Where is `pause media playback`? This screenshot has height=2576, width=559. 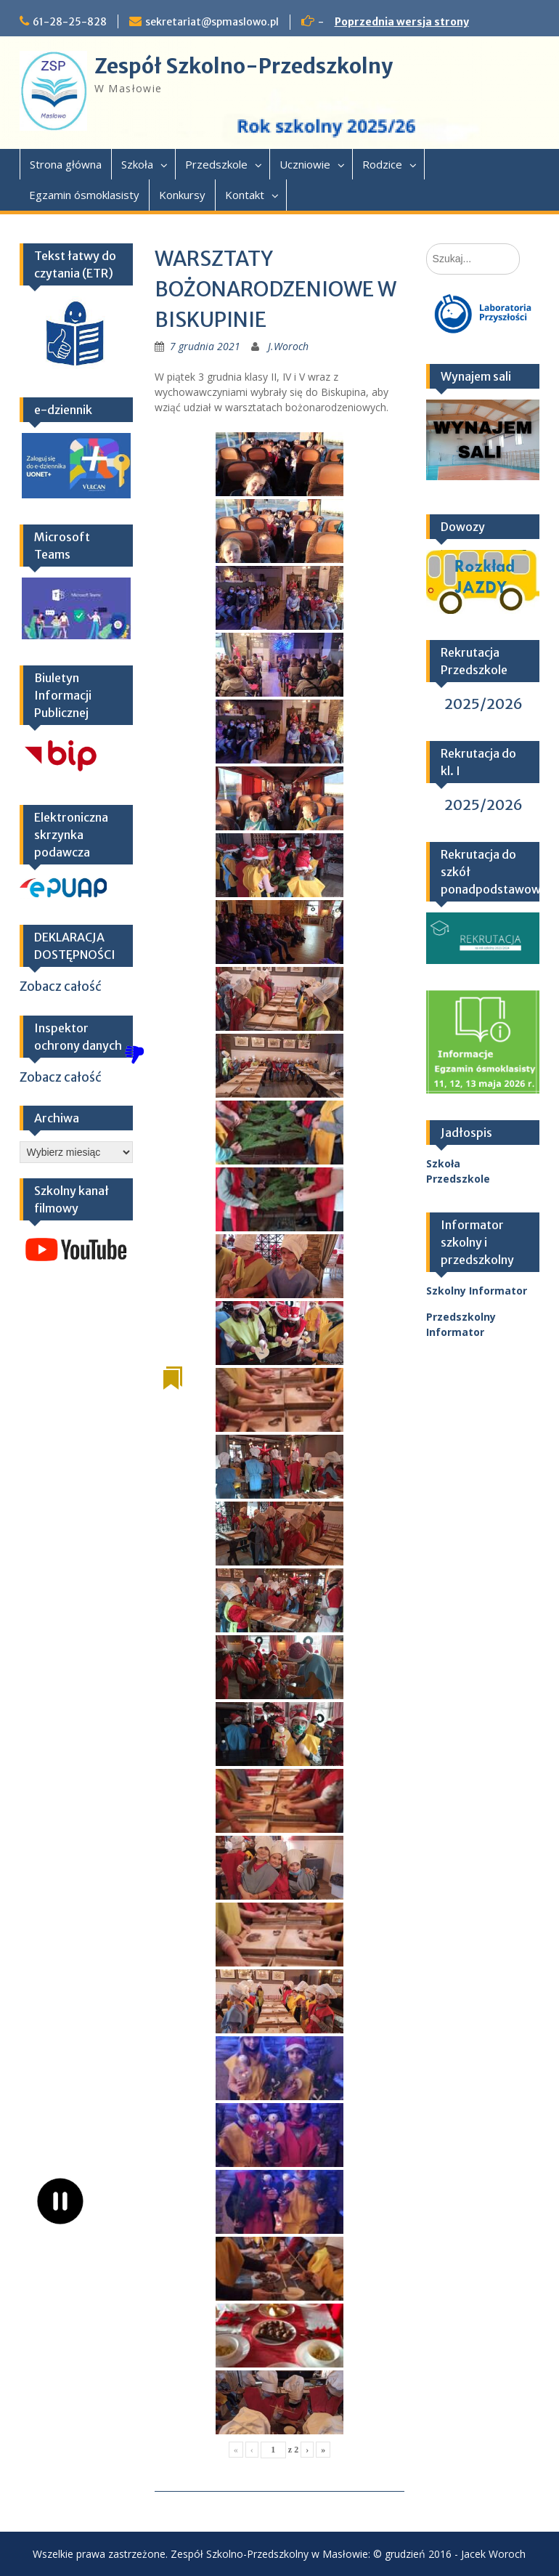 pause media playback is located at coordinates (60, 2201).